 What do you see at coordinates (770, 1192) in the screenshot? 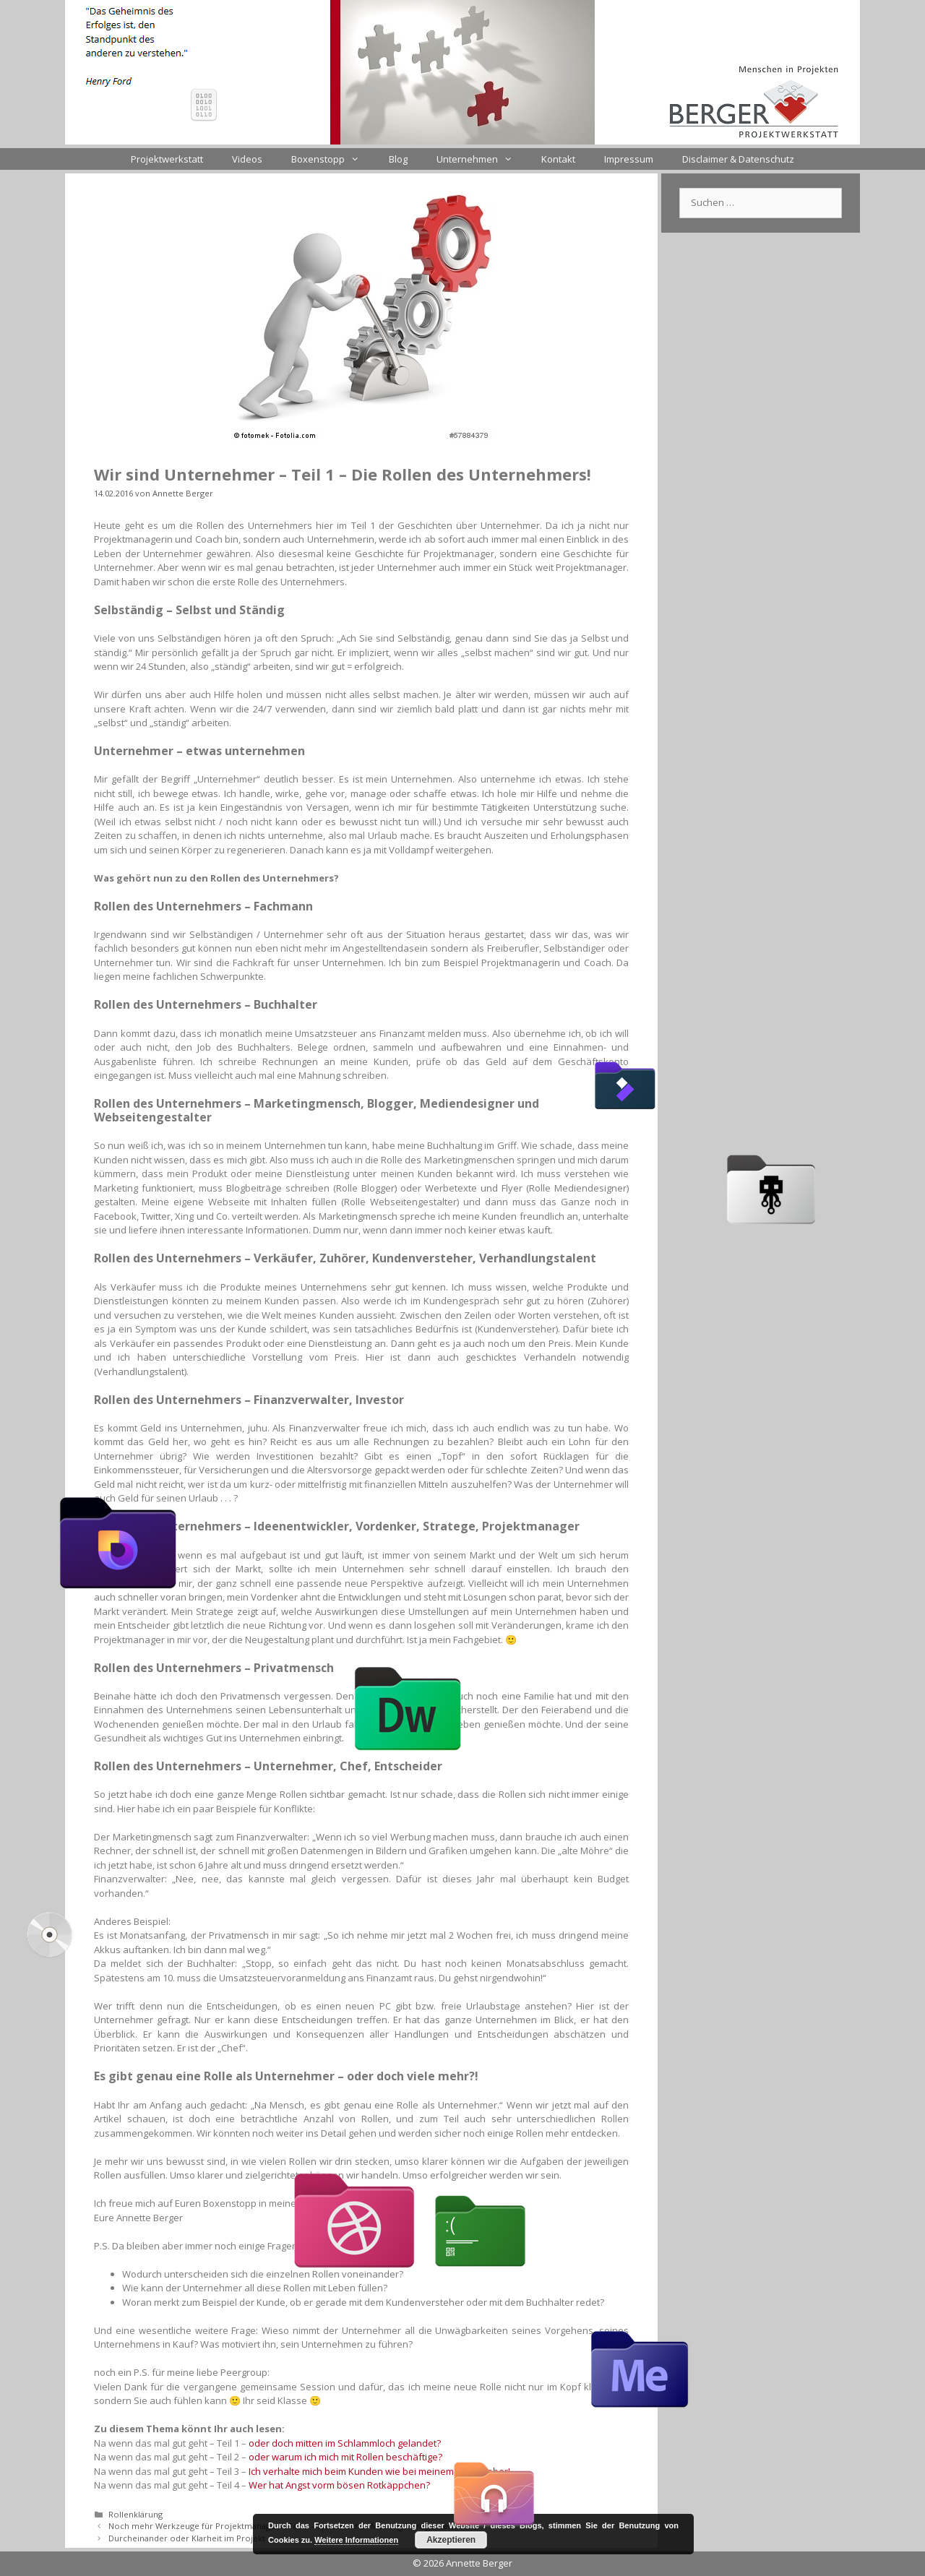
I see `folder containing USB security testing tools` at bounding box center [770, 1192].